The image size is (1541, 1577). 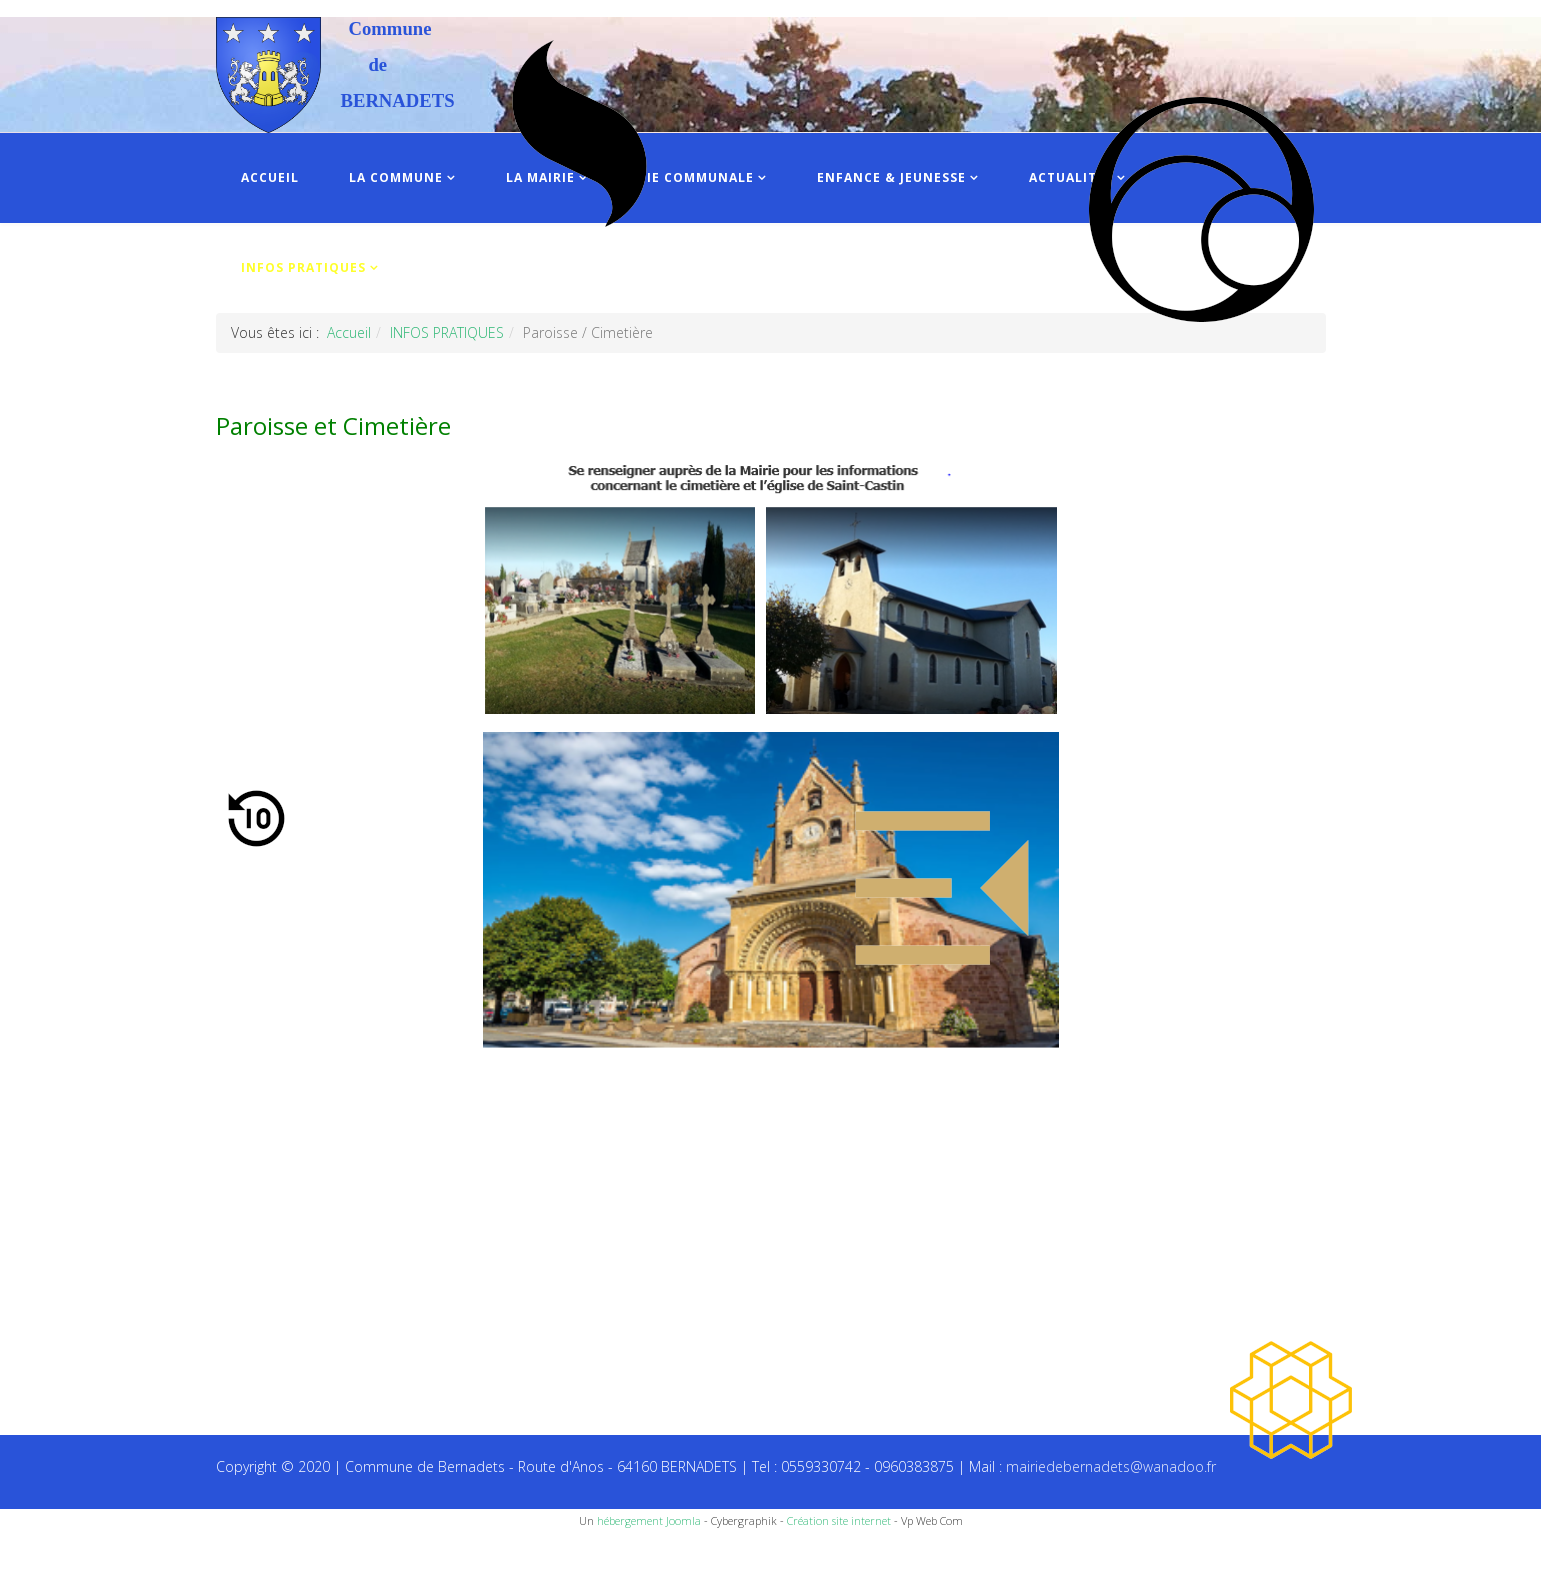 I want to click on pagseguro payment service logo, so click(x=1201, y=209).